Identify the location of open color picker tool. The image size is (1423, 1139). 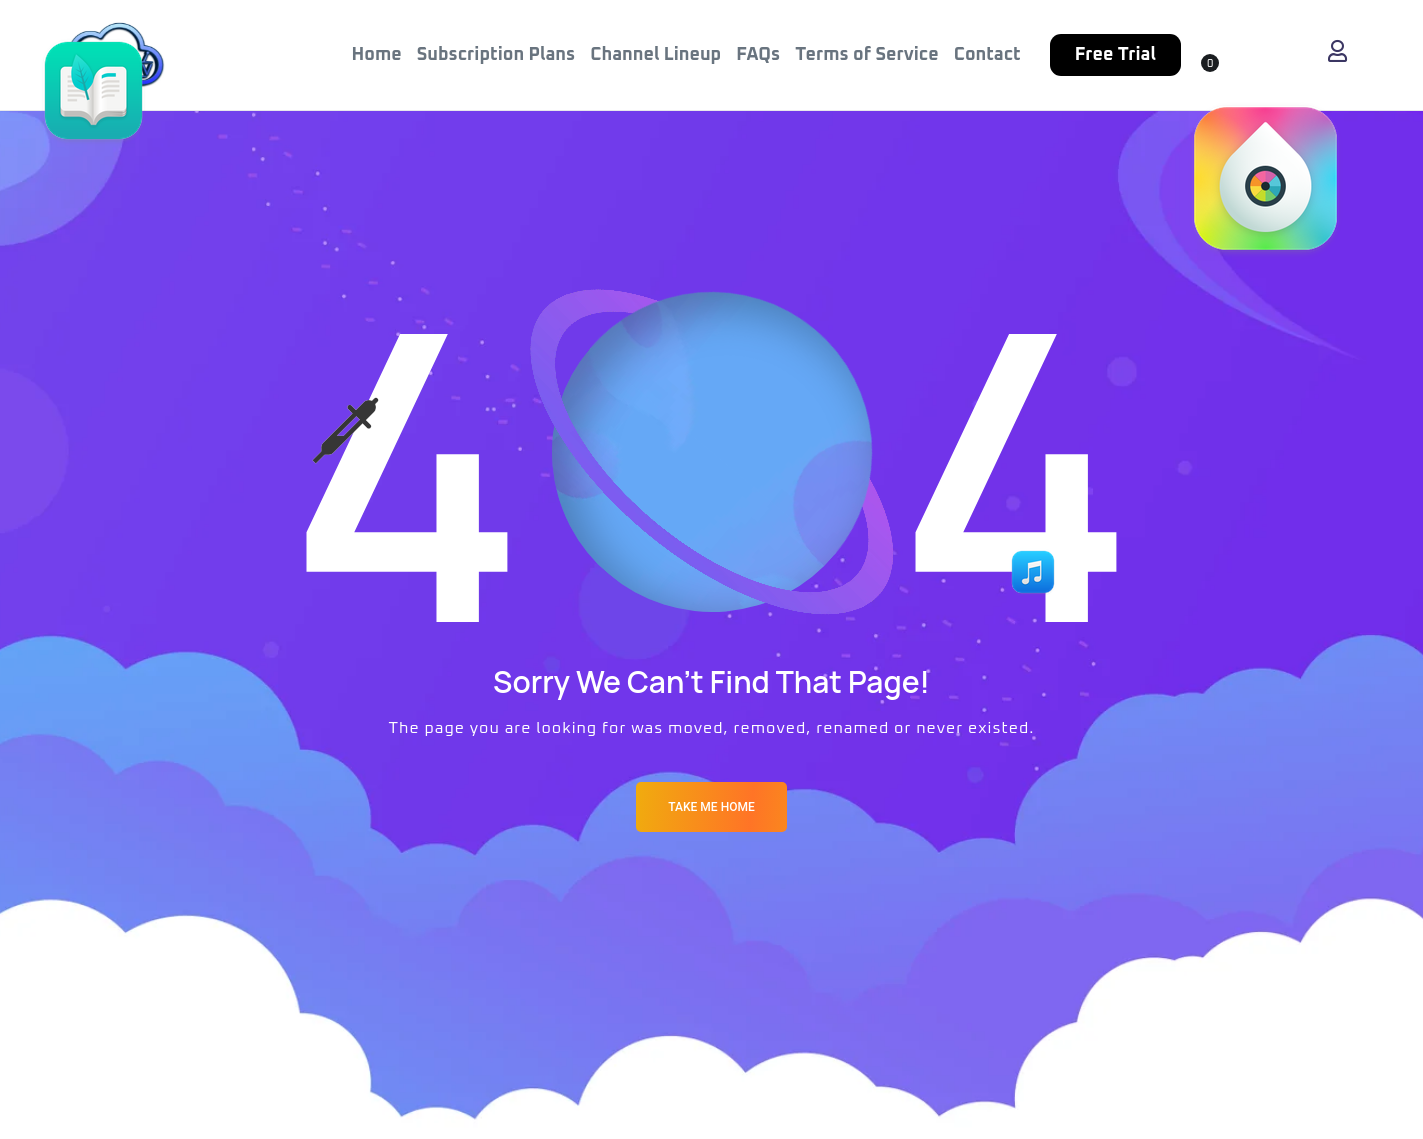
(345, 431).